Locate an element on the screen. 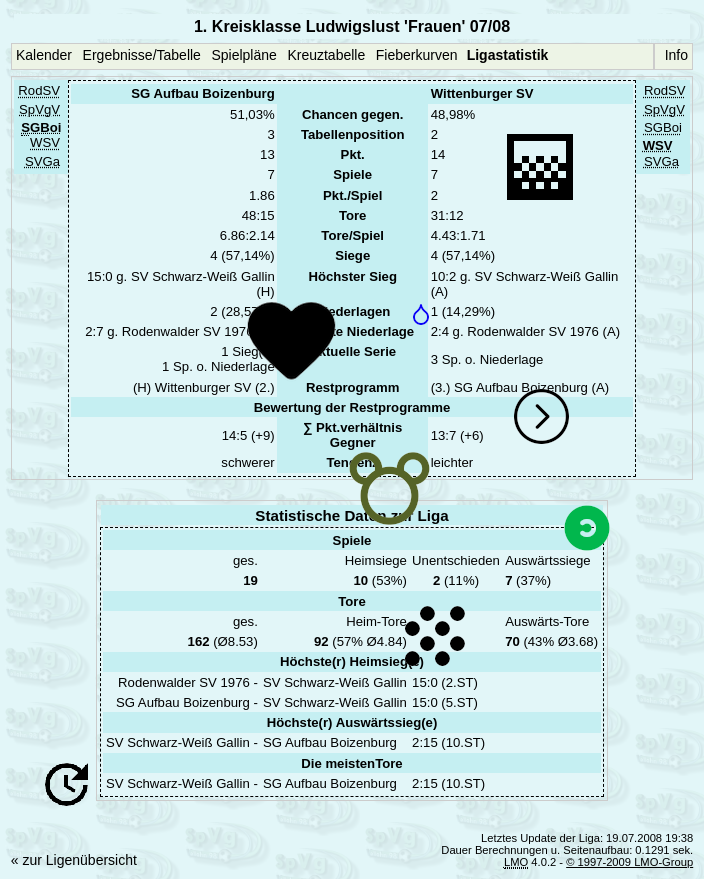 Image resolution: width=704 pixels, height=879 pixels. apply a gradient effect to an image is located at coordinates (540, 167).